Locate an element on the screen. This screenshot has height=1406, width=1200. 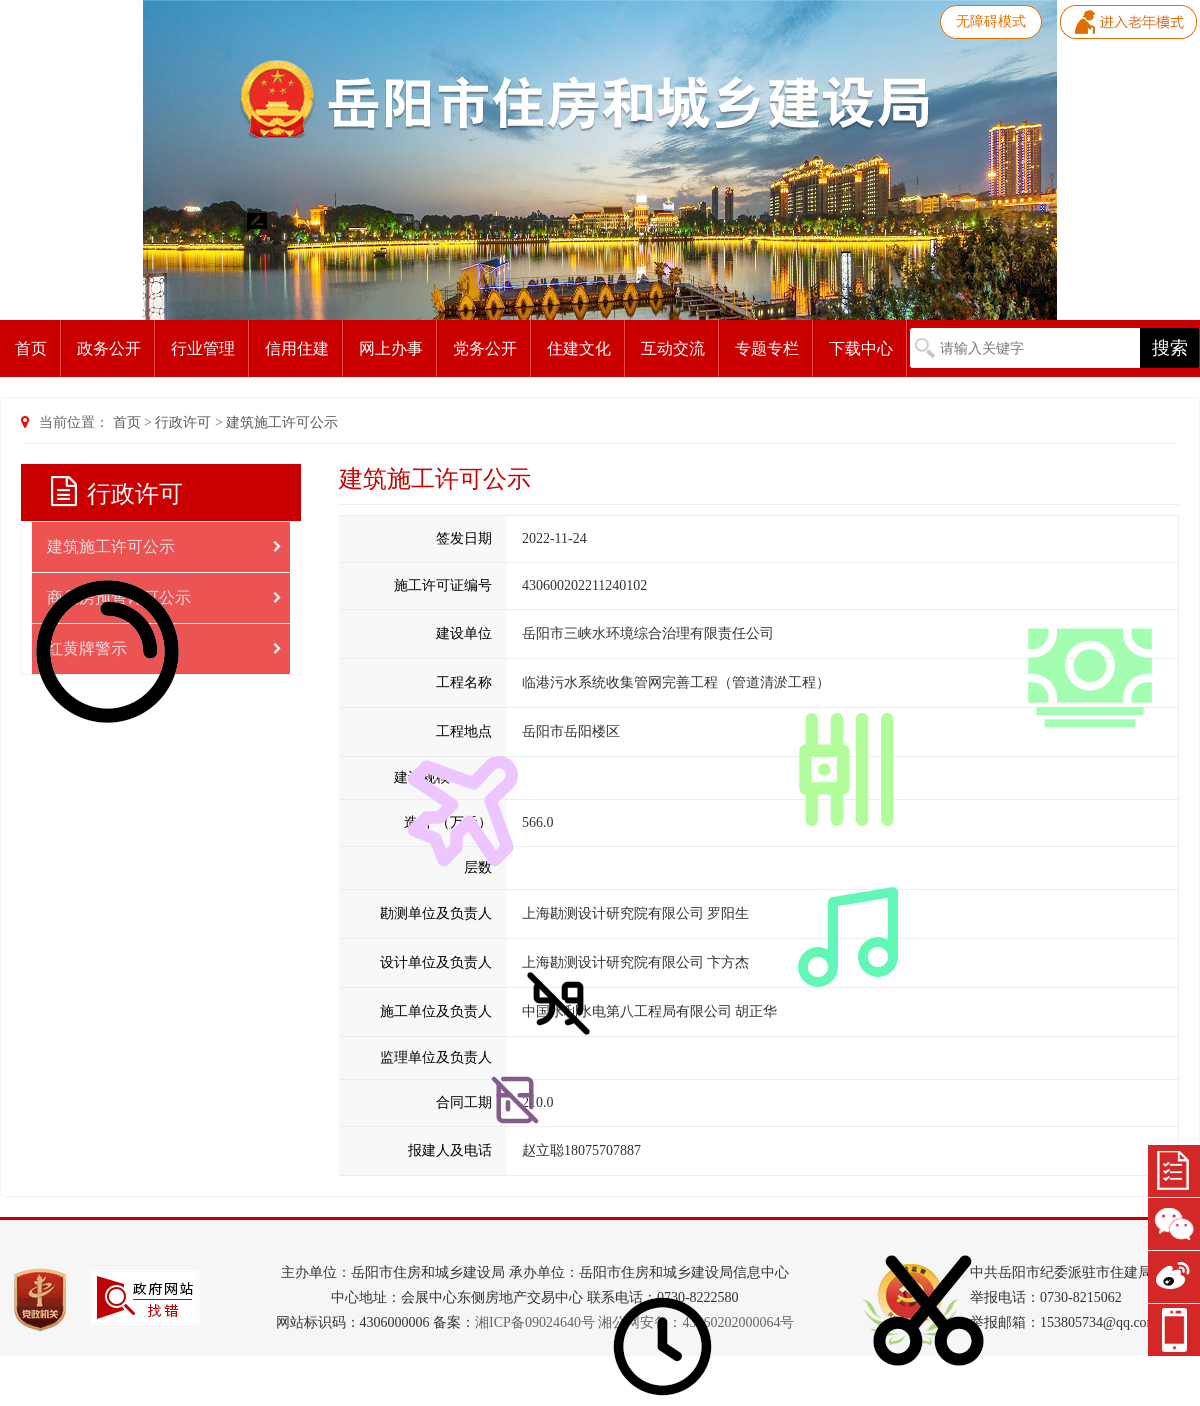
cut selected text or content is located at coordinates (928, 1310).